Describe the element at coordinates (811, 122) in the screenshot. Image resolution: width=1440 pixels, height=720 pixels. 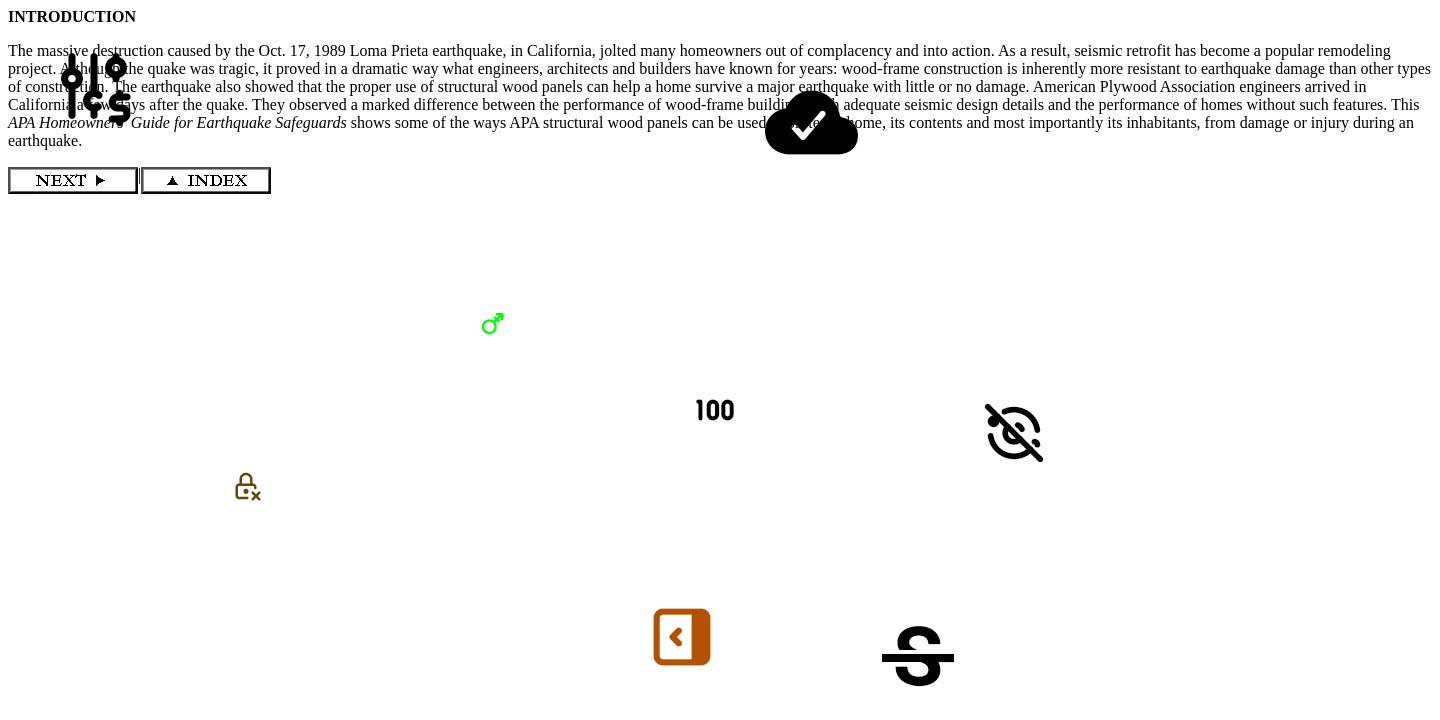
I see `file successfully uploaded to cloud storage` at that location.